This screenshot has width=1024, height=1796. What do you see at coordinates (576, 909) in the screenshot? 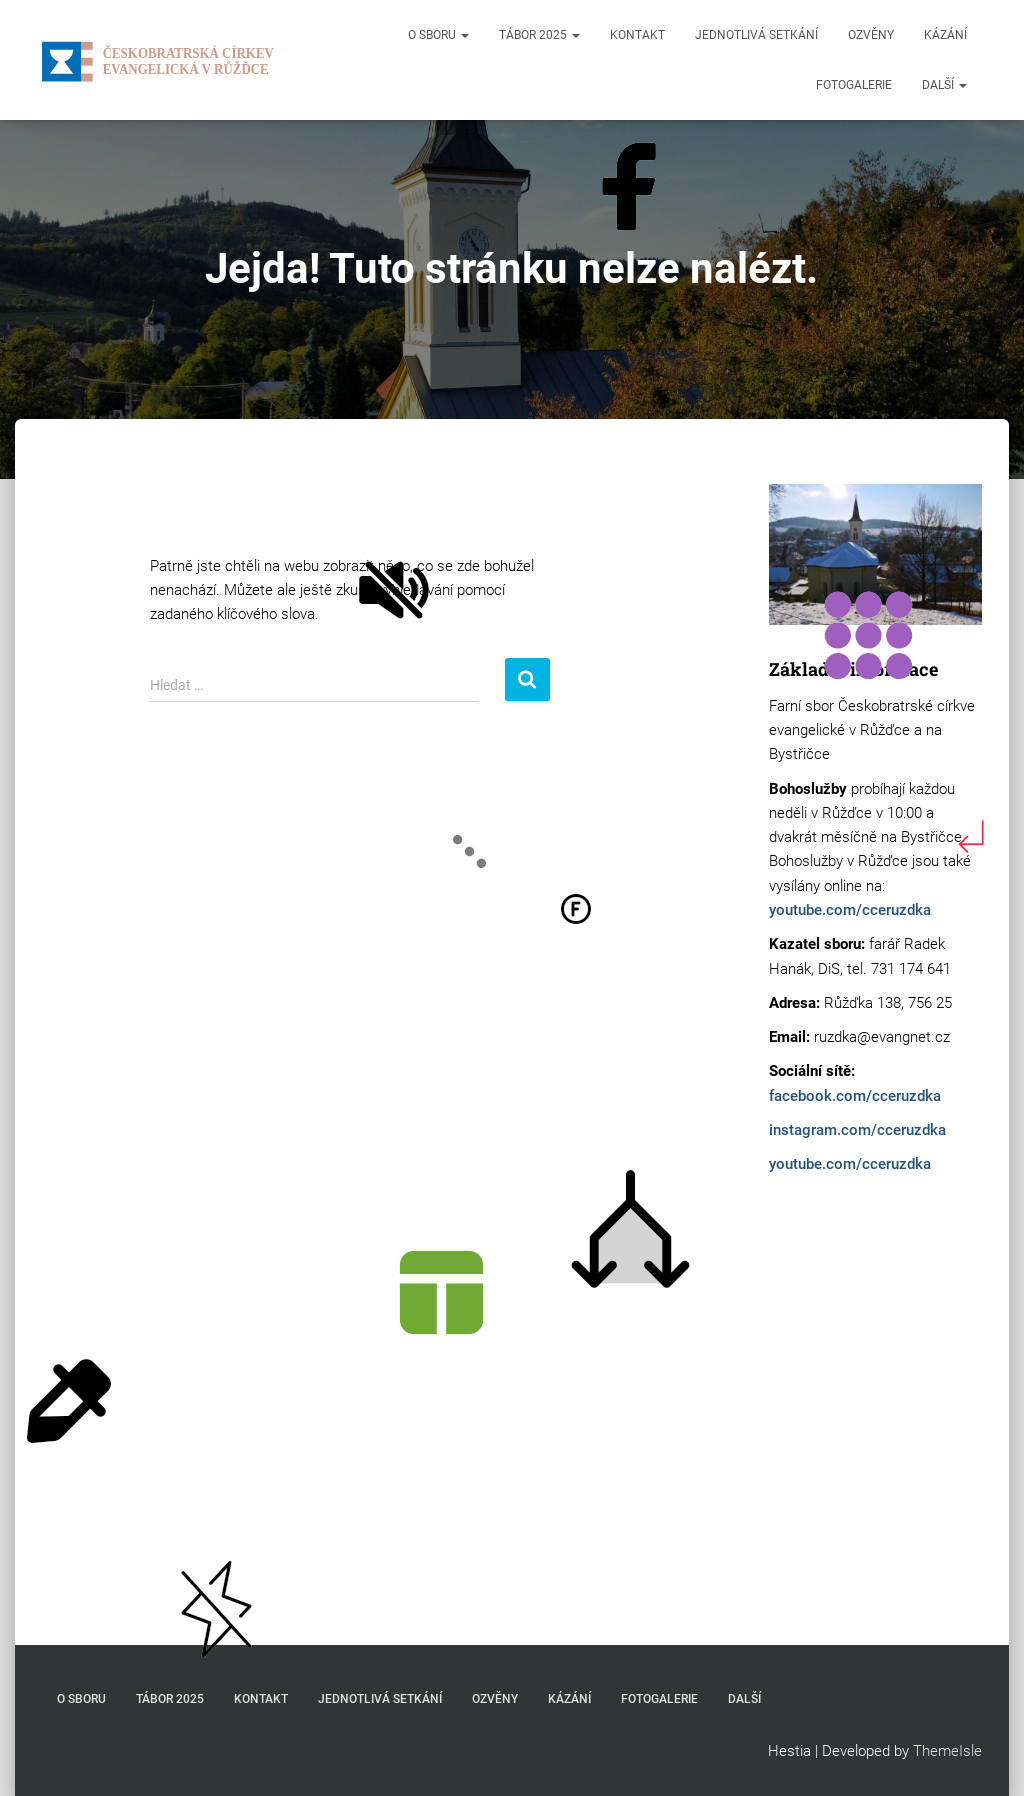
I see `tumble dry on low heat setting` at bounding box center [576, 909].